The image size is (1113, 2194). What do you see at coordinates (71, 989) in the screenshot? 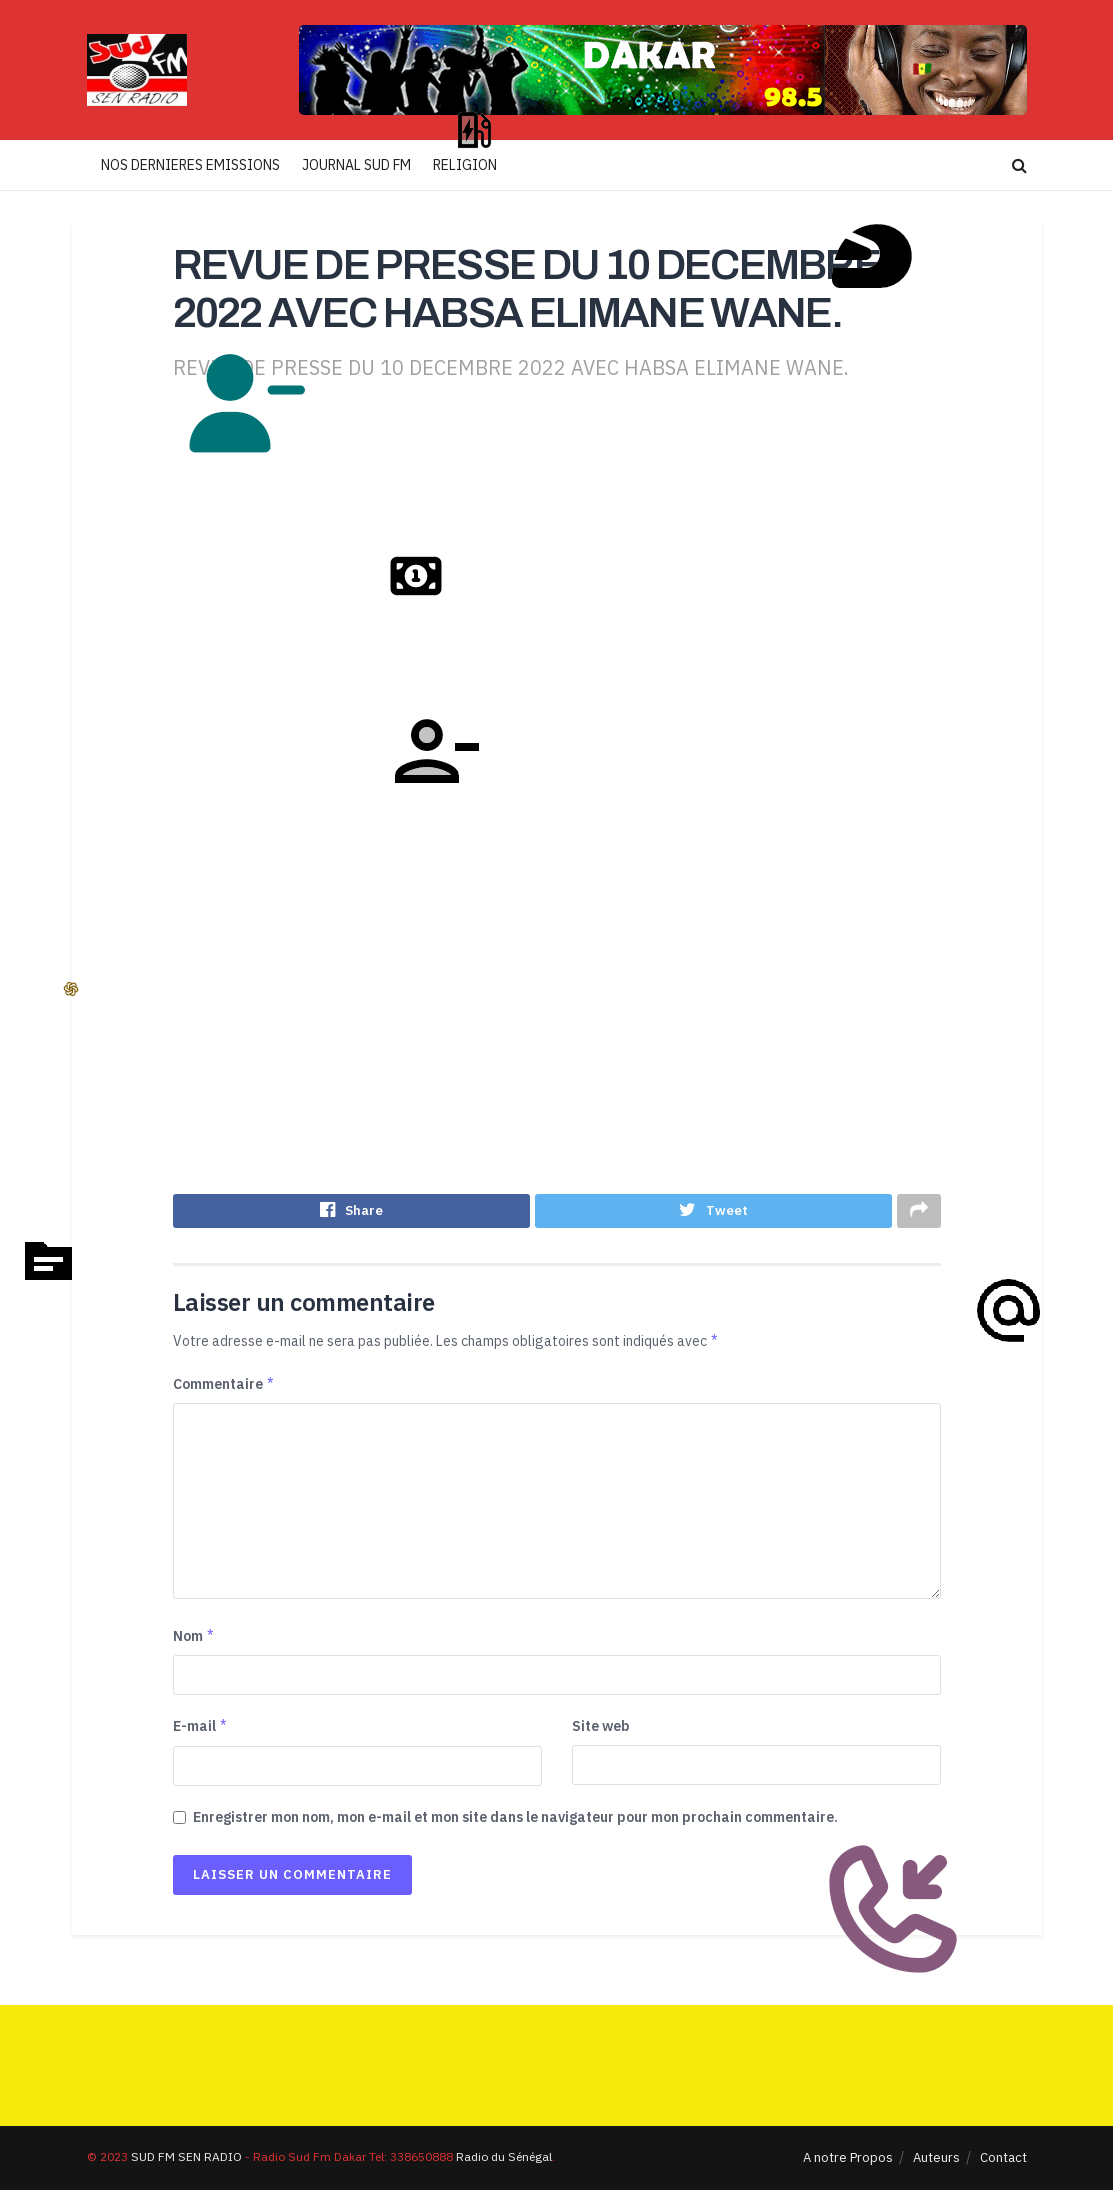
I see `access OpenAI services or chatbot` at bounding box center [71, 989].